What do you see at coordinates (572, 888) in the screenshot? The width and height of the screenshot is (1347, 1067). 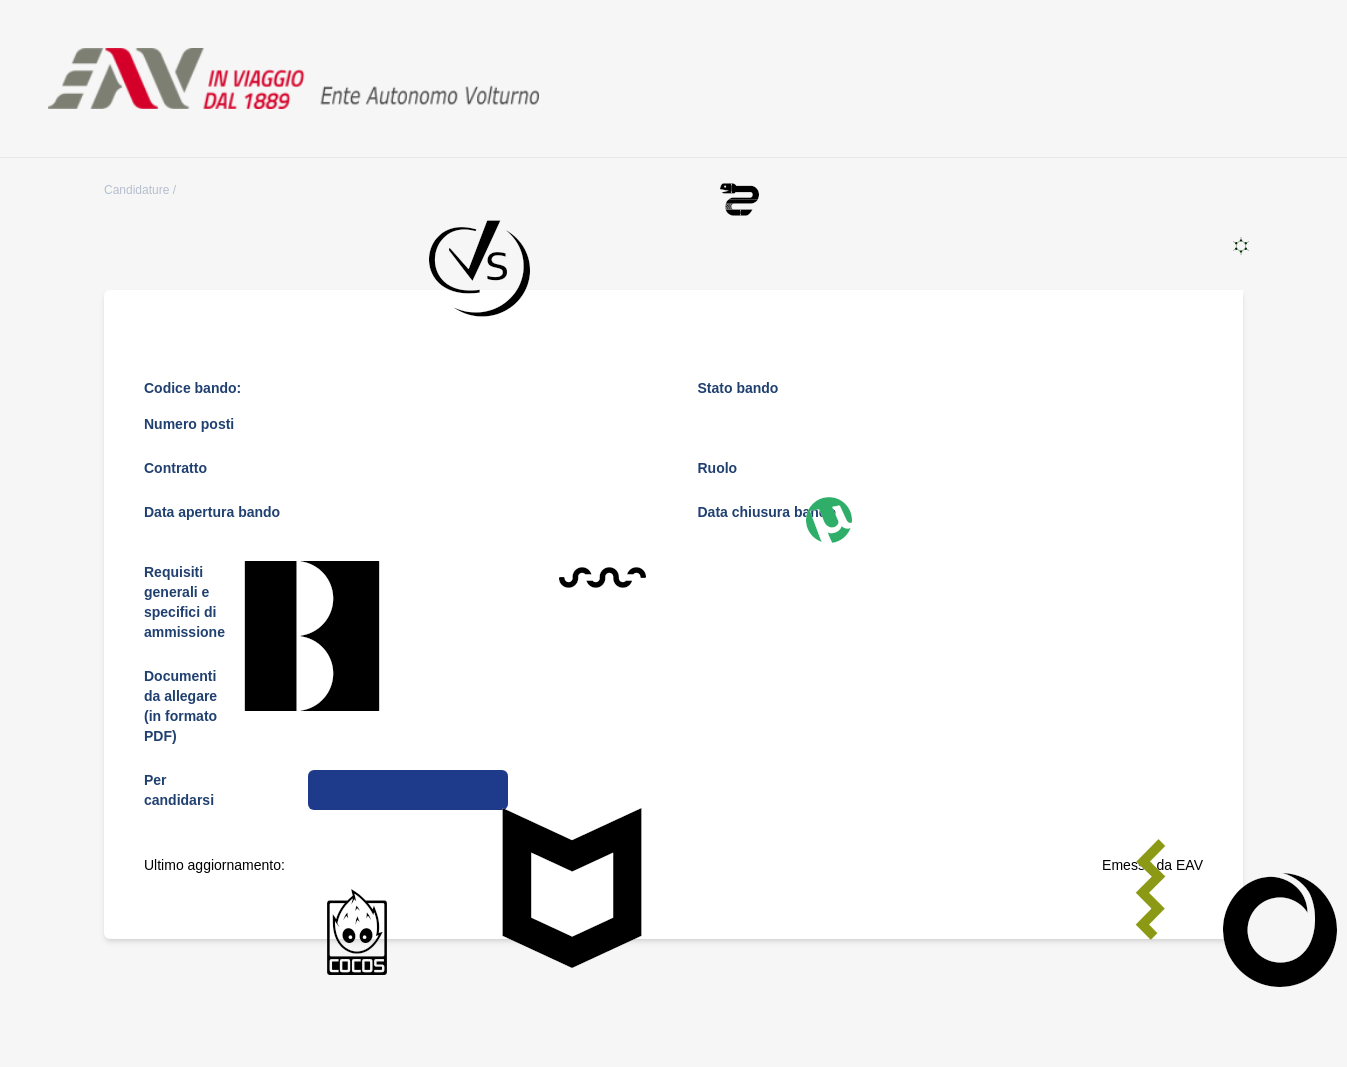 I see `mcafee antivirus software logo` at bounding box center [572, 888].